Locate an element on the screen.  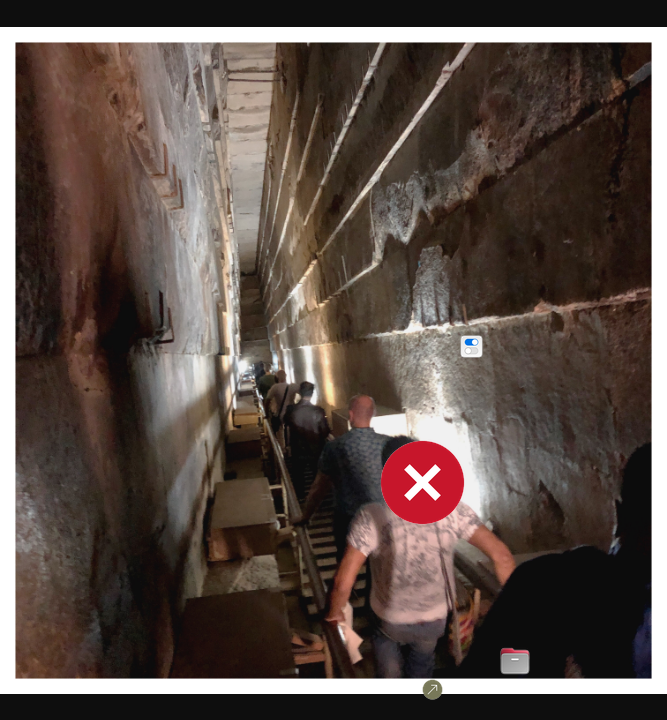
stop or cancel the current action is located at coordinates (422, 482).